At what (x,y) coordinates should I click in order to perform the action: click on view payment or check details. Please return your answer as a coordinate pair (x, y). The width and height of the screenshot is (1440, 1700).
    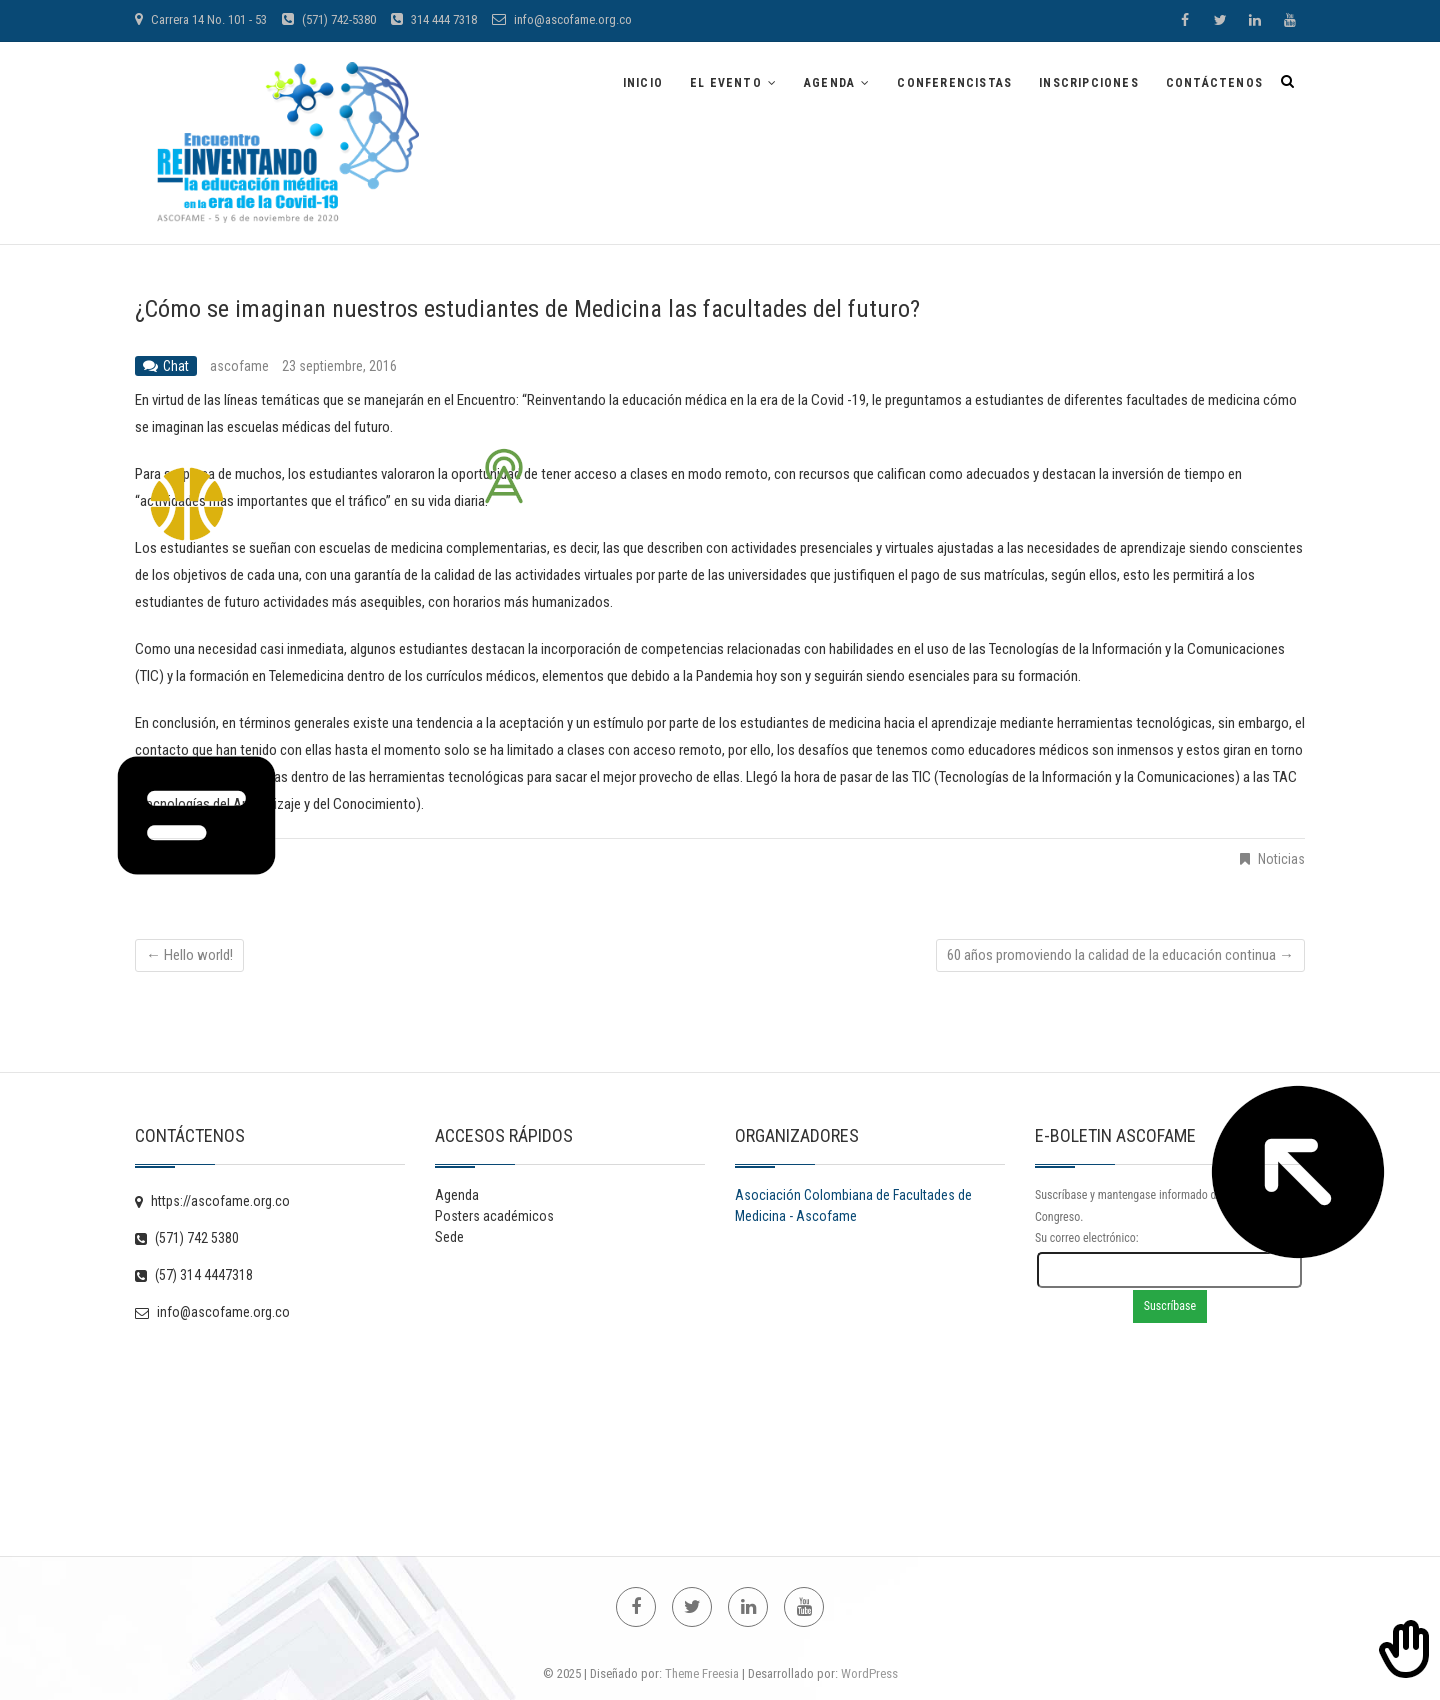
    Looking at the image, I should click on (196, 815).